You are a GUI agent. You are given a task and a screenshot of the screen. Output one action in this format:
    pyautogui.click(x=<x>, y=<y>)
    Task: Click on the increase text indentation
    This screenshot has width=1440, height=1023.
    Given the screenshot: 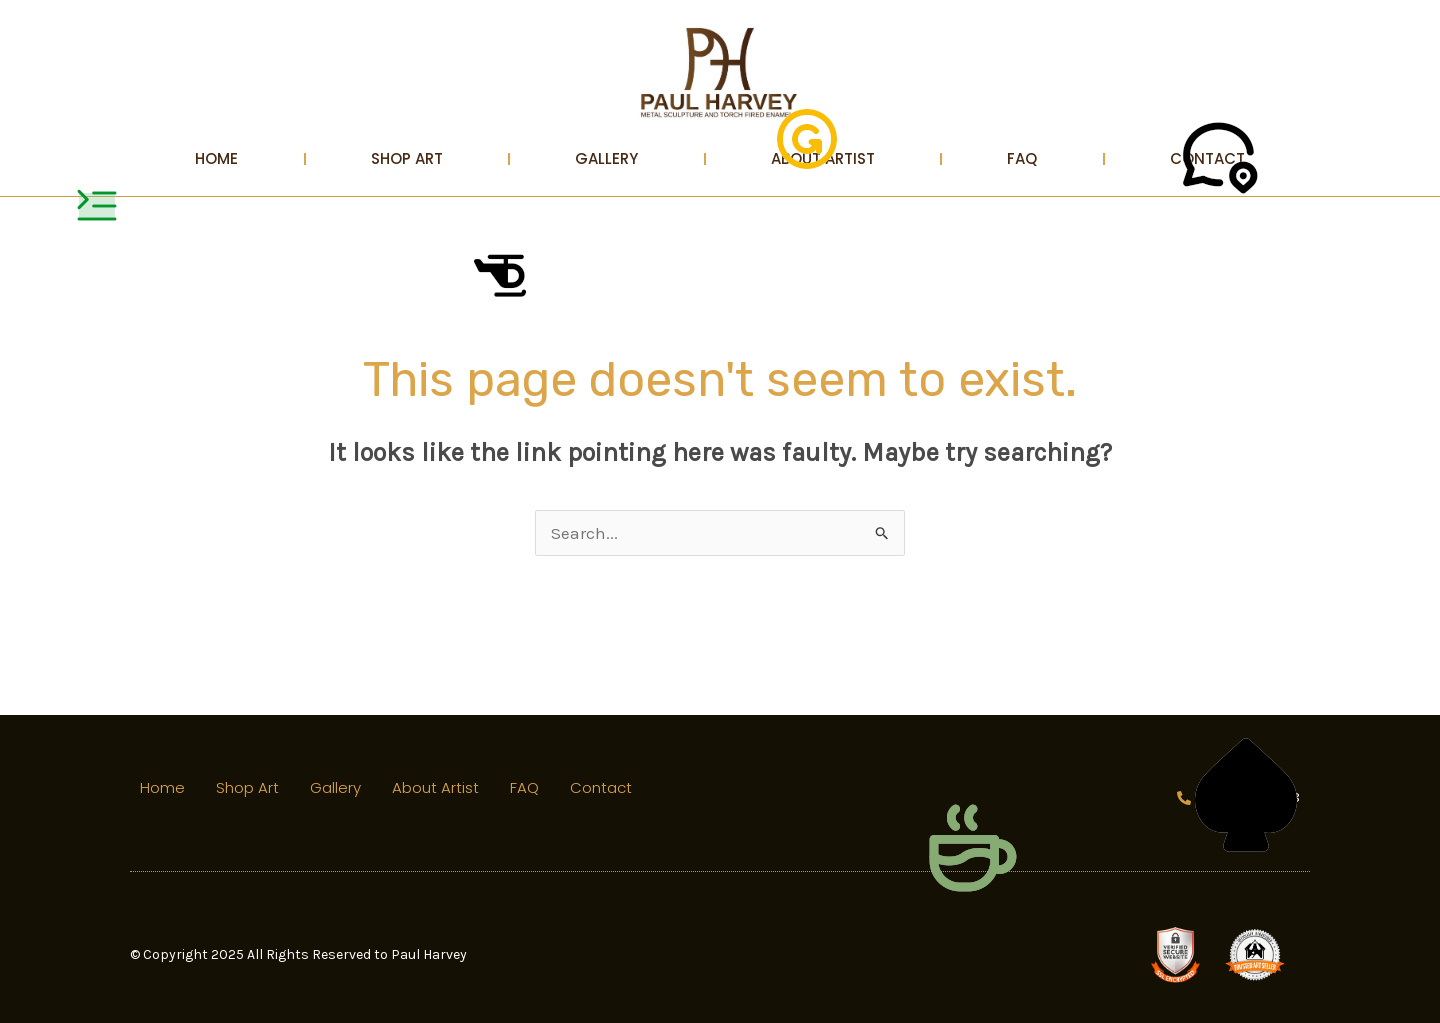 What is the action you would take?
    pyautogui.click(x=97, y=206)
    